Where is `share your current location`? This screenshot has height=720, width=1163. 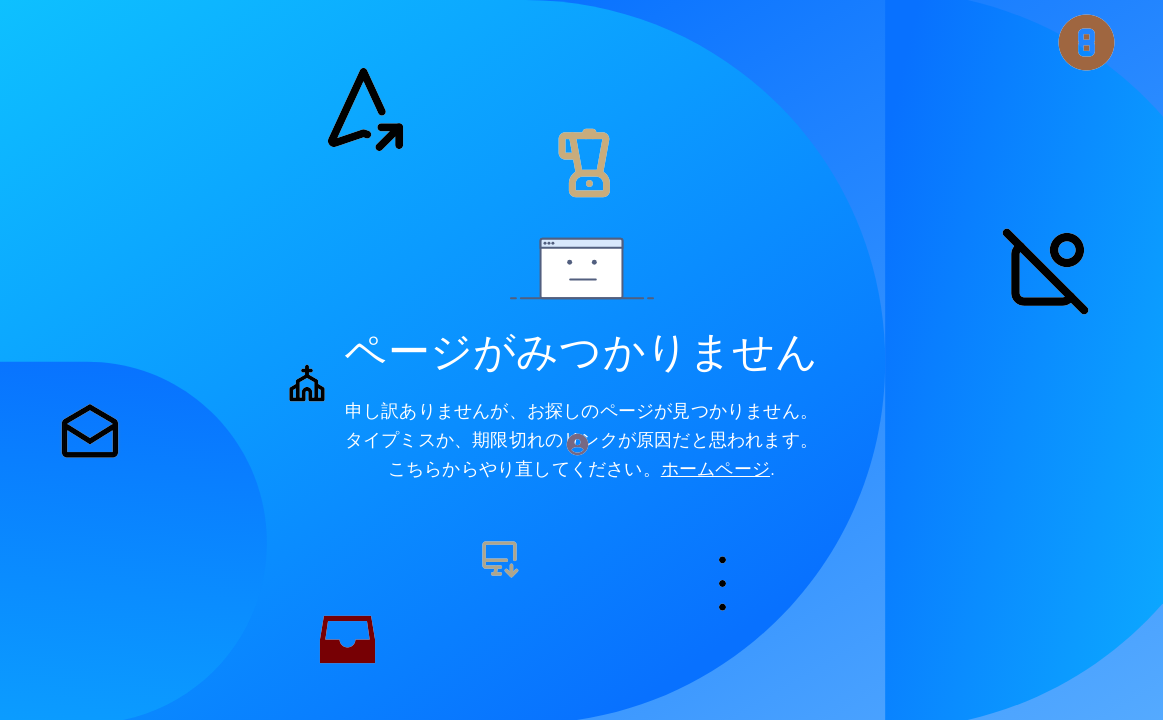
share your current location is located at coordinates (363, 107).